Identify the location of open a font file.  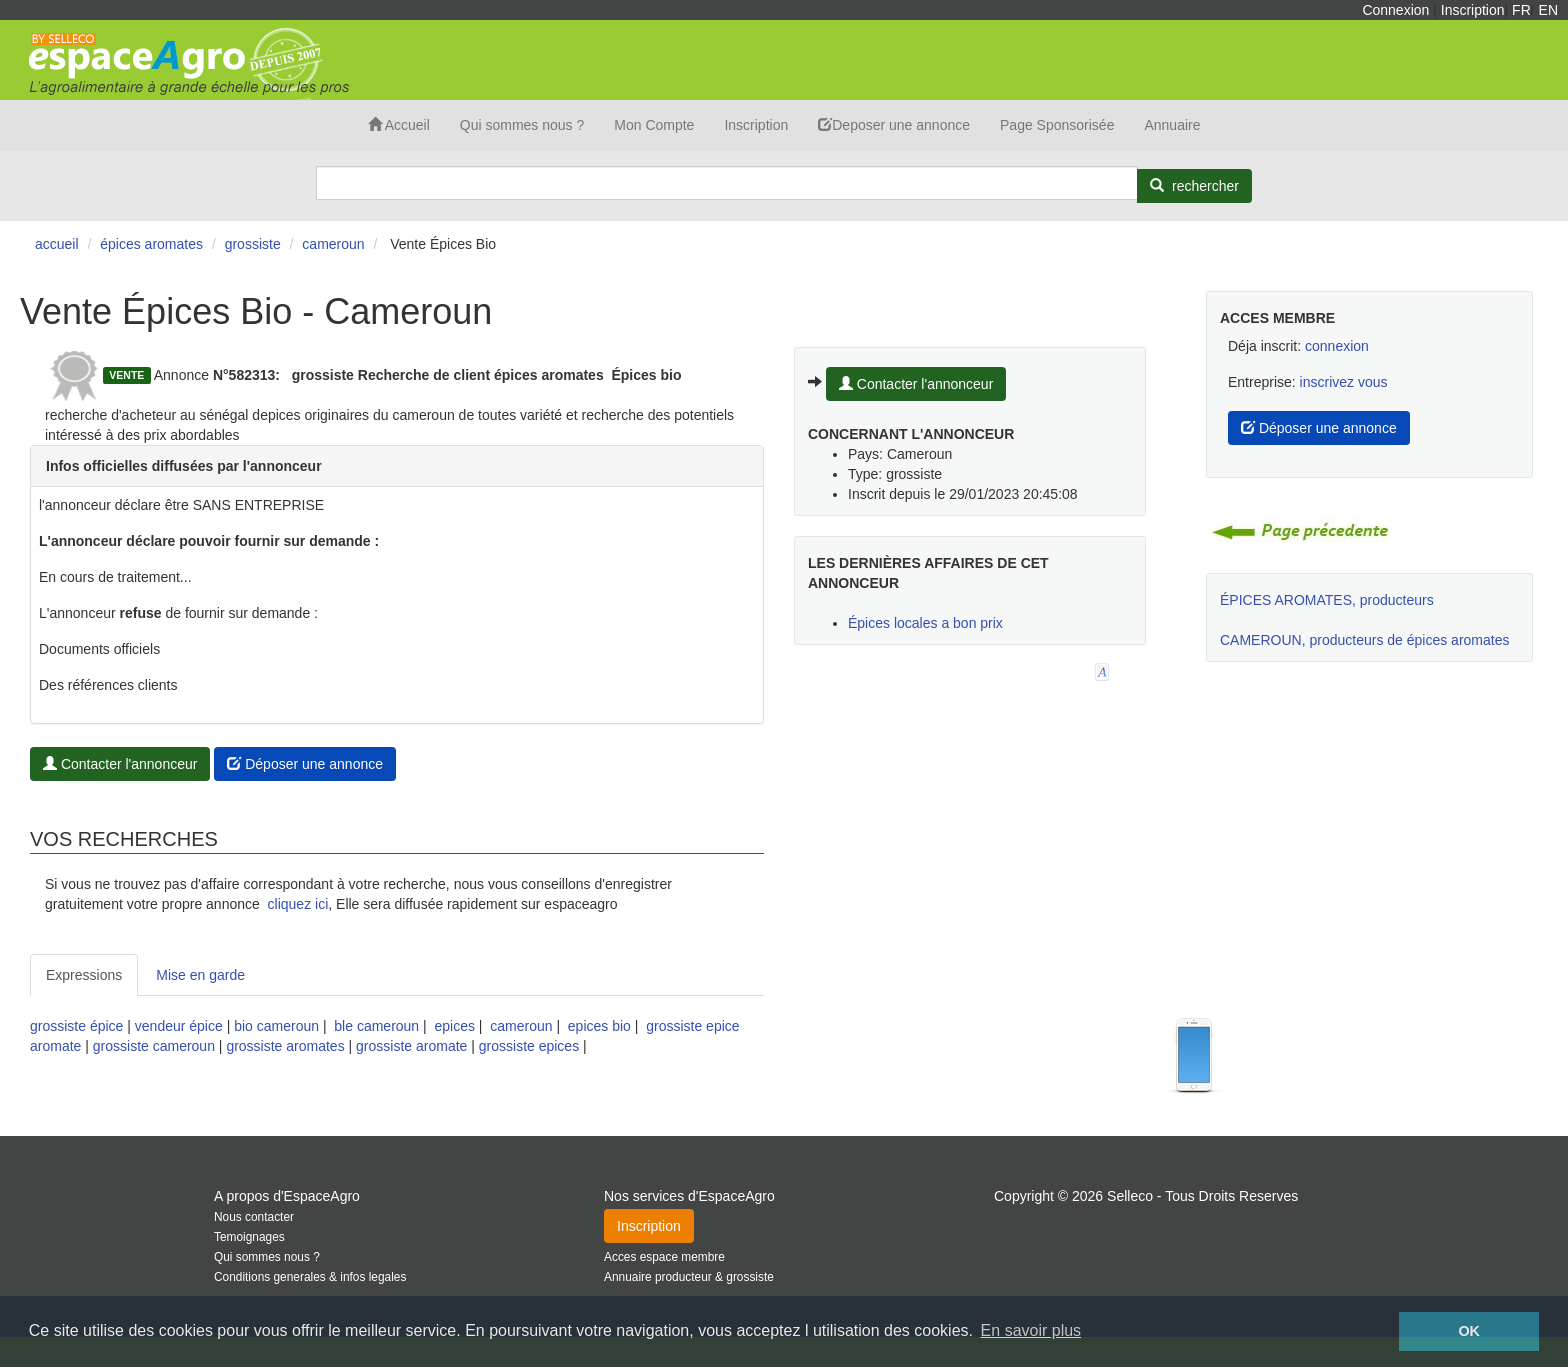
(1102, 672).